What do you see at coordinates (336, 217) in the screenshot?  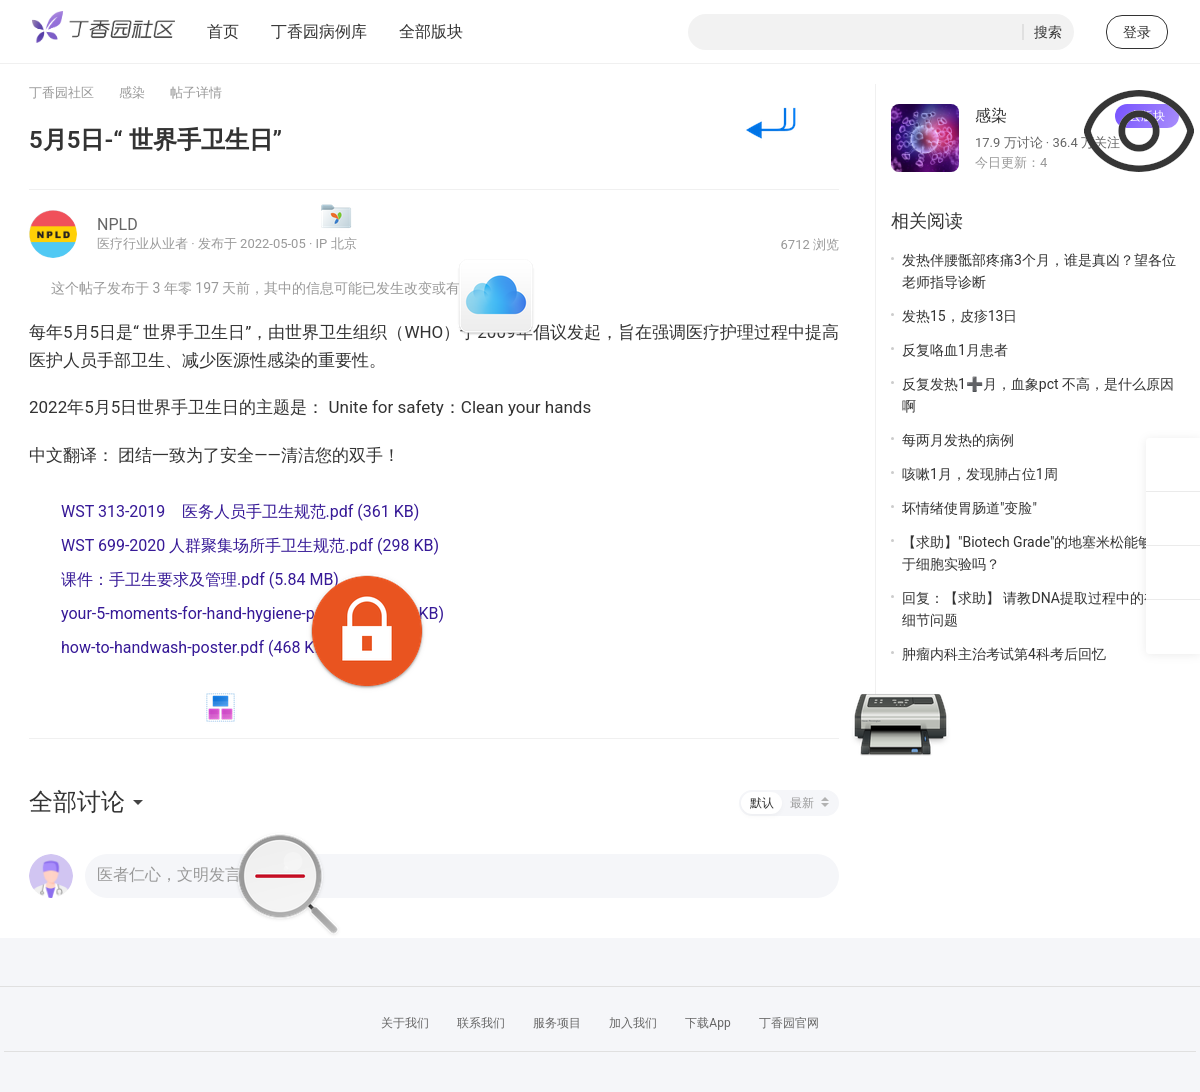 I see `open yii2 framework project folder` at bounding box center [336, 217].